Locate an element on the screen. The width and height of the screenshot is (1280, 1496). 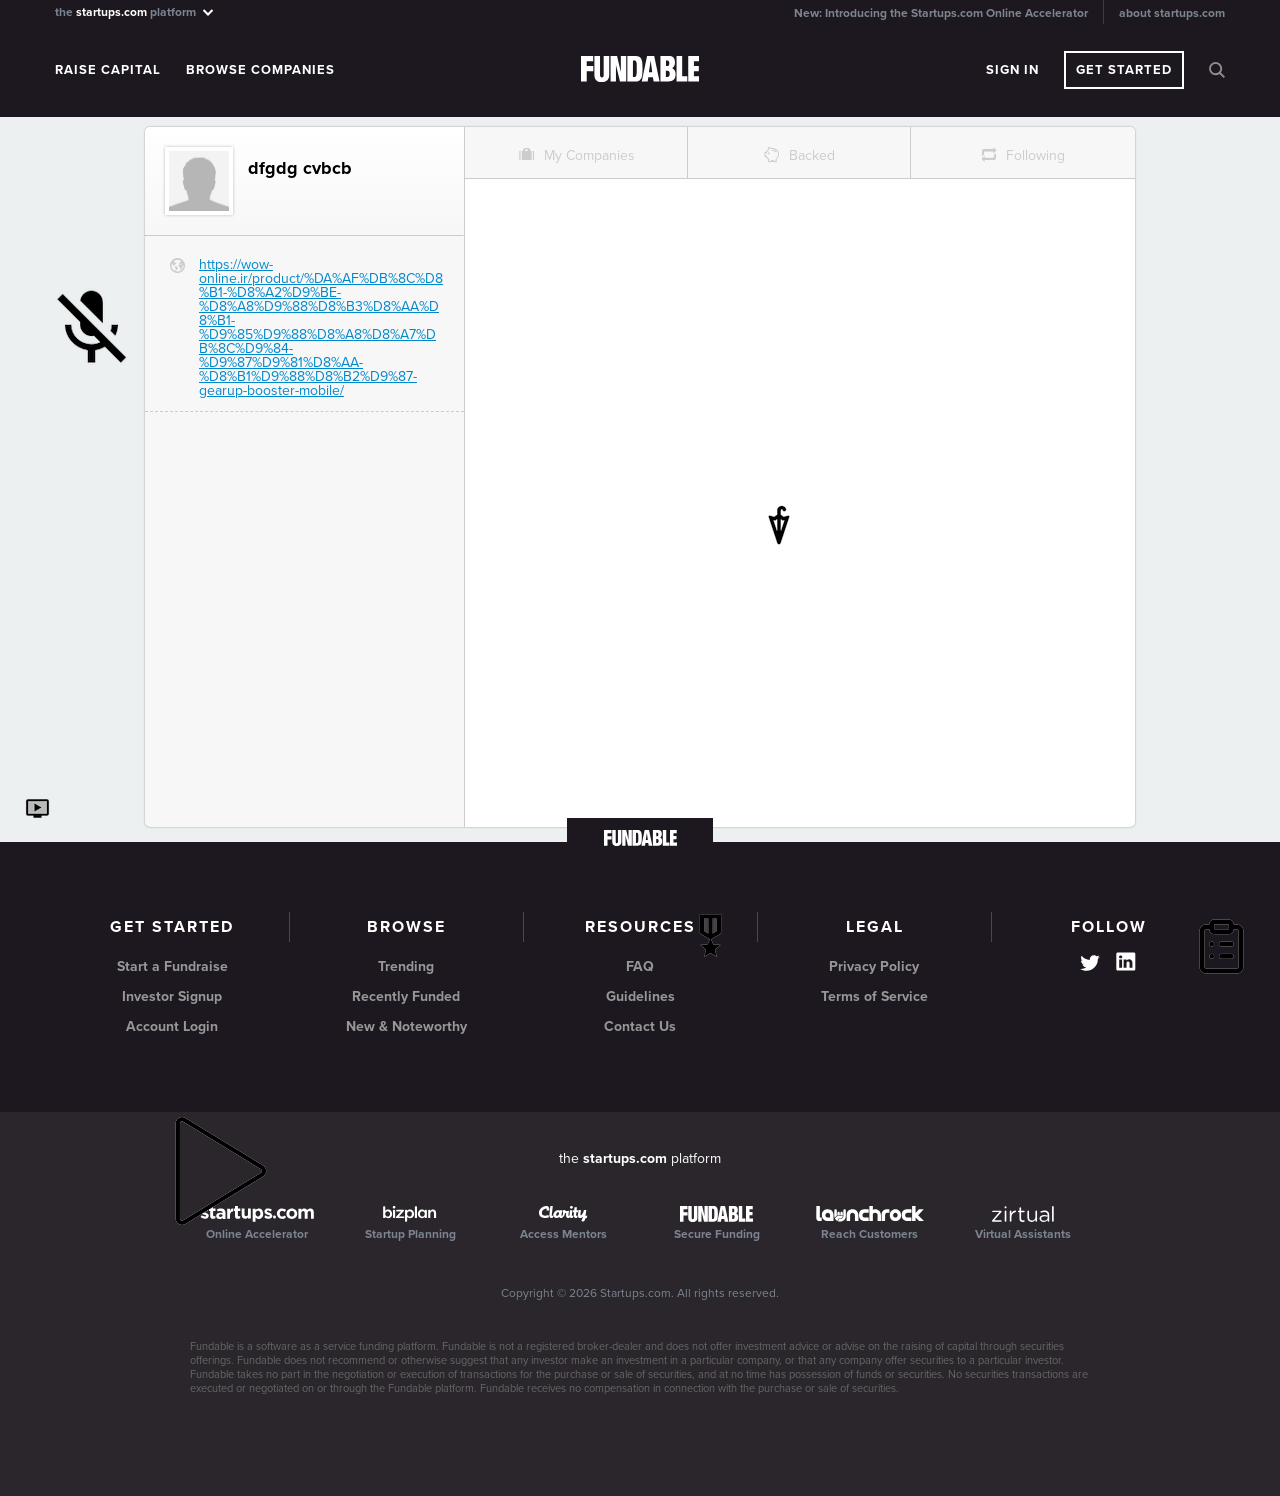
mute your microphone is located at coordinates (91, 328).